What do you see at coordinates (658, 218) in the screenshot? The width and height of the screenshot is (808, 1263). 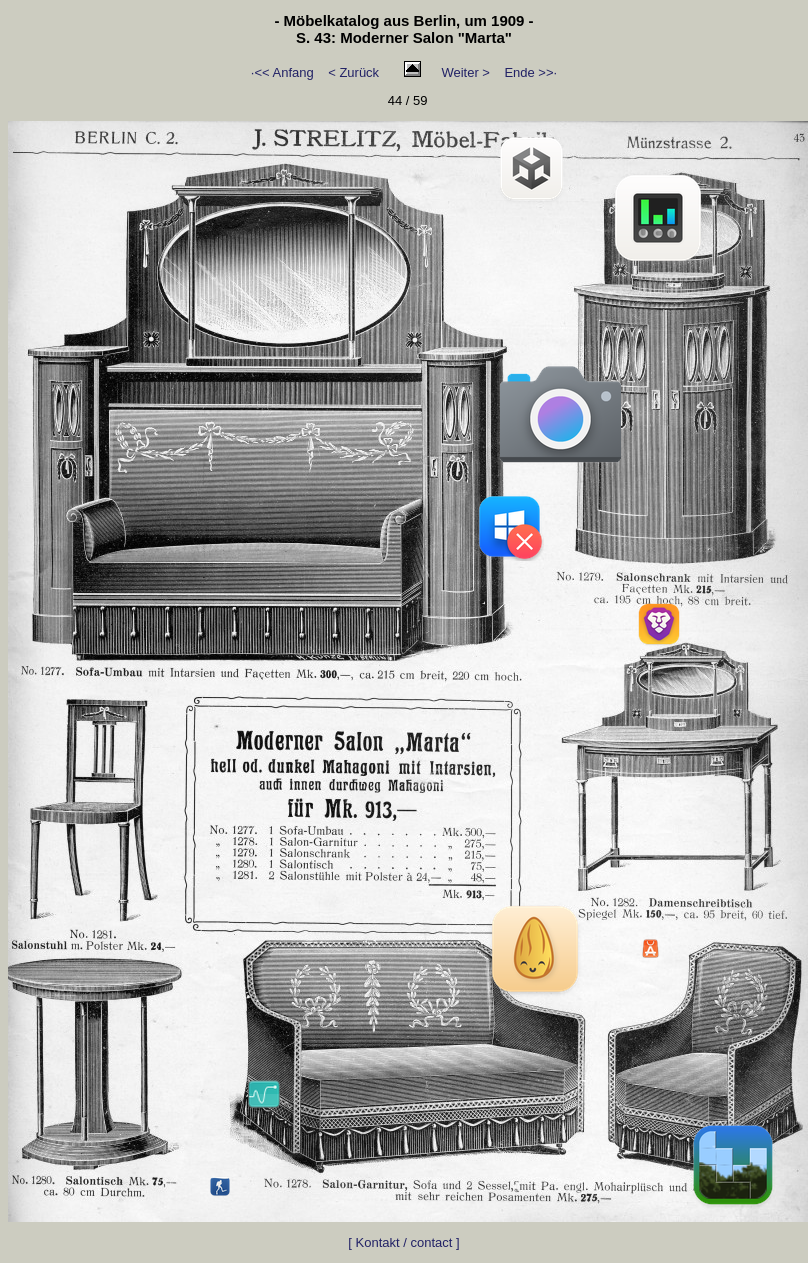 I see `open carla audio plugin host control panel` at bounding box center [658, 218].